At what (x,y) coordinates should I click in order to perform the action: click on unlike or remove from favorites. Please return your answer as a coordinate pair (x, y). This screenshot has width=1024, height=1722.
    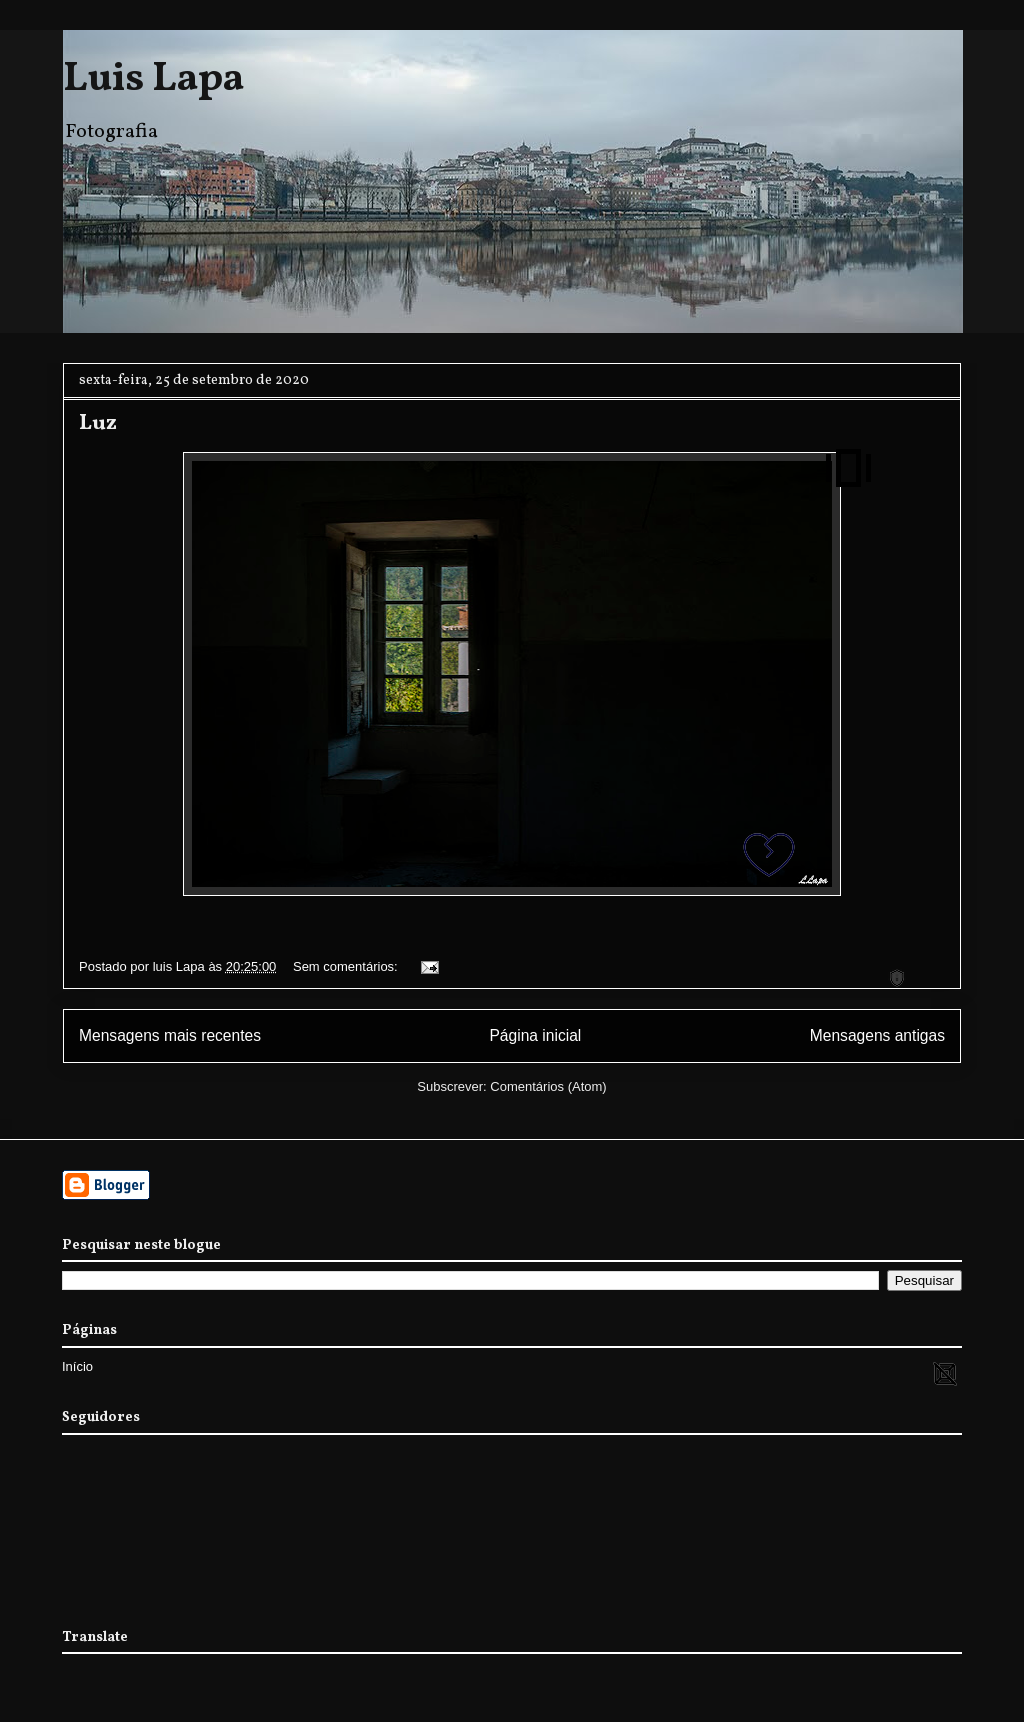
    Looking at the image, I should click on (769, 853).